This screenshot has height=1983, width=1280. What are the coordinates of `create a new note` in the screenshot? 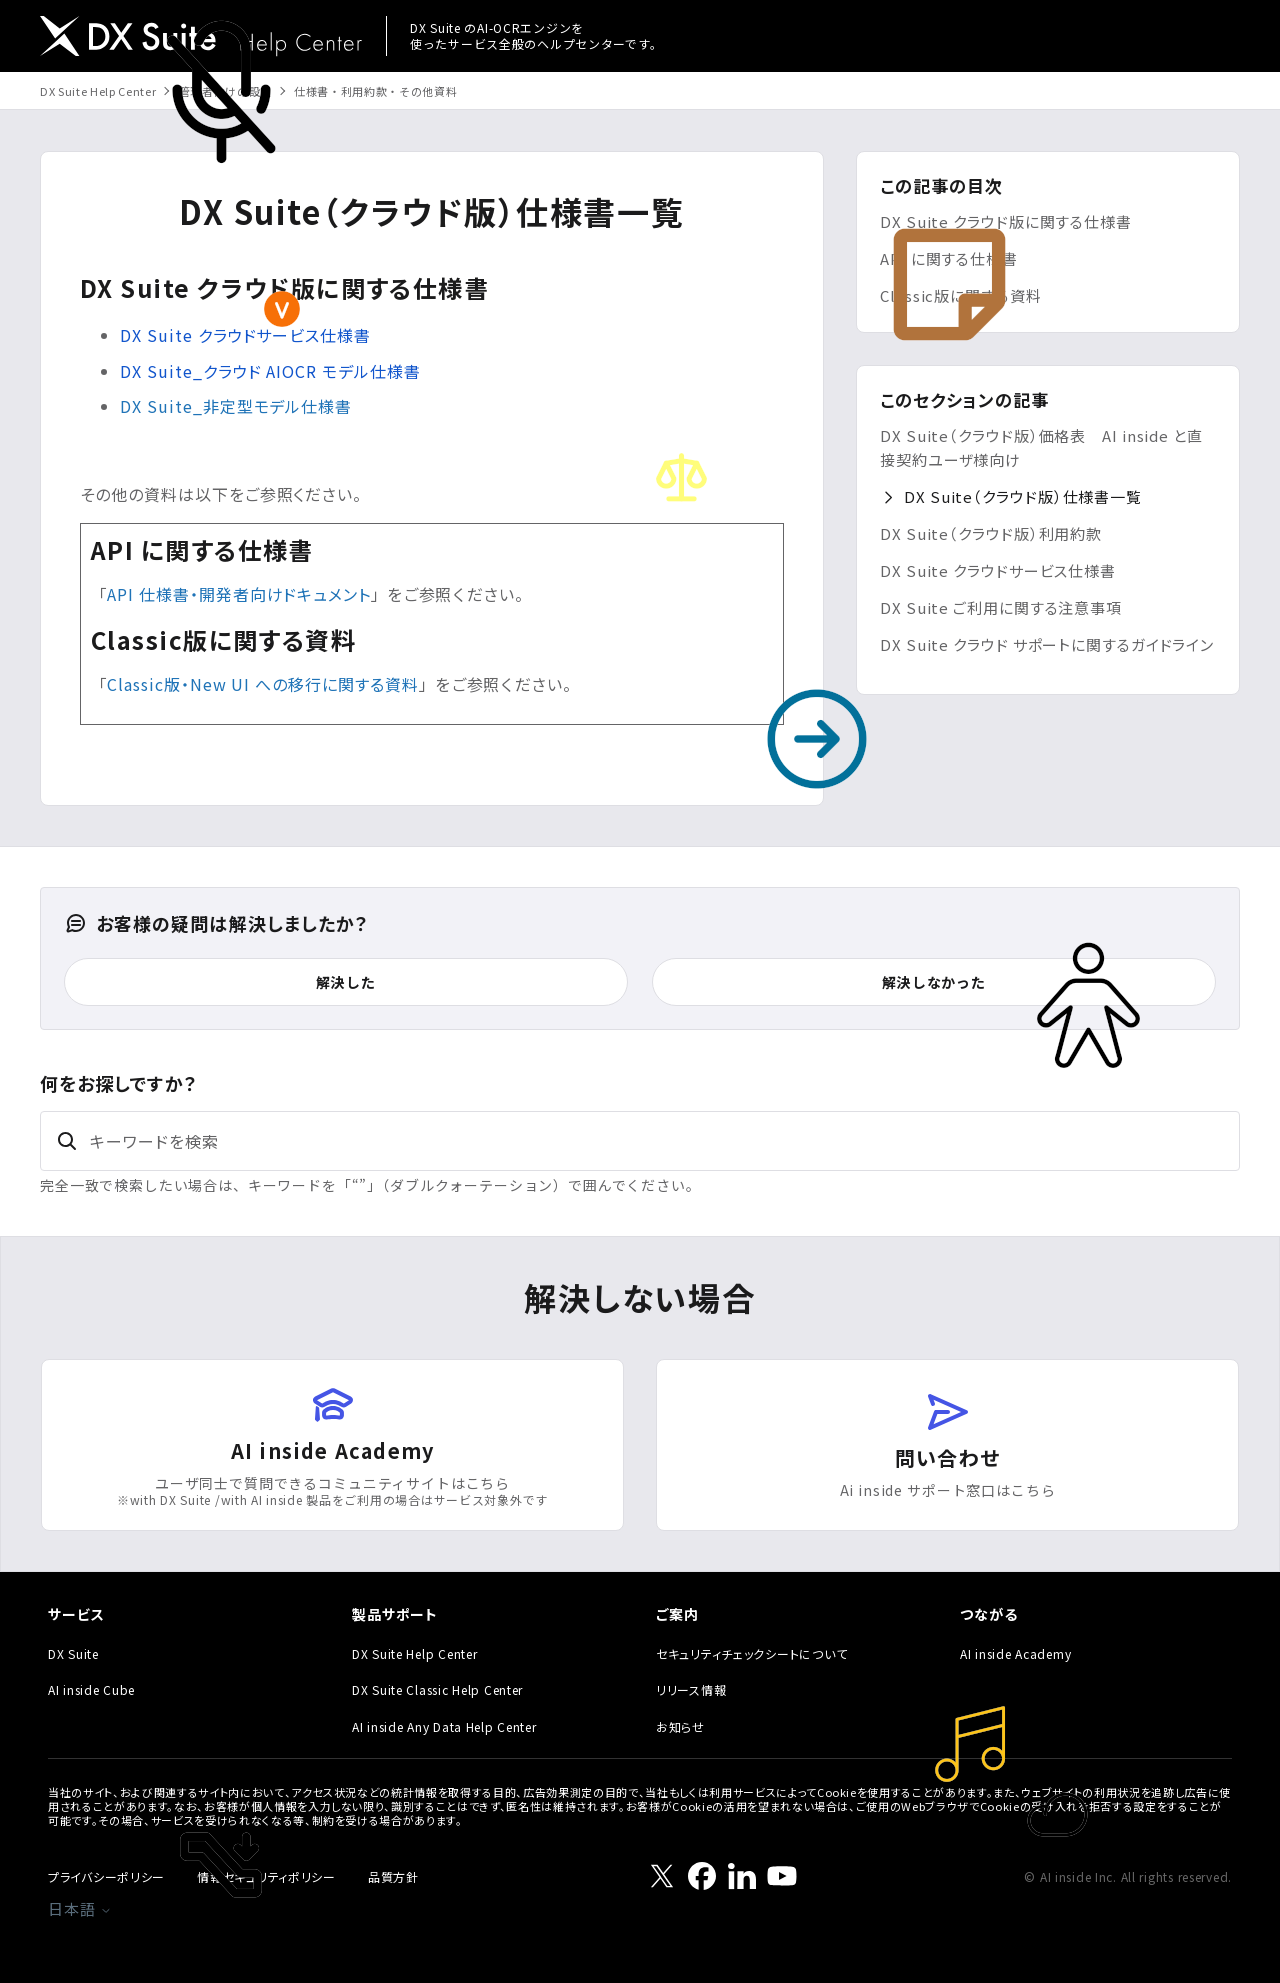 It's located at (949, 284).